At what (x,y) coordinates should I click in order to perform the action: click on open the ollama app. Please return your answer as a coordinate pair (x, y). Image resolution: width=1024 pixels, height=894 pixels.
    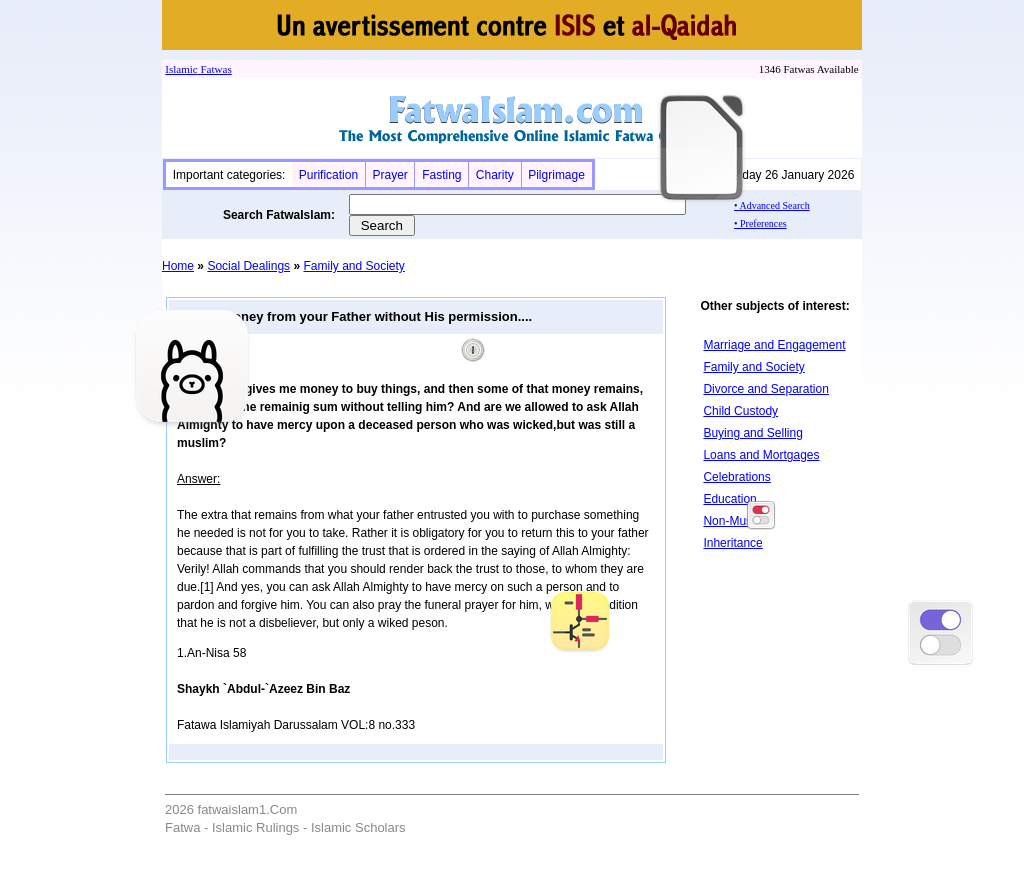
    Looking at the image, I should click on (192, 366).